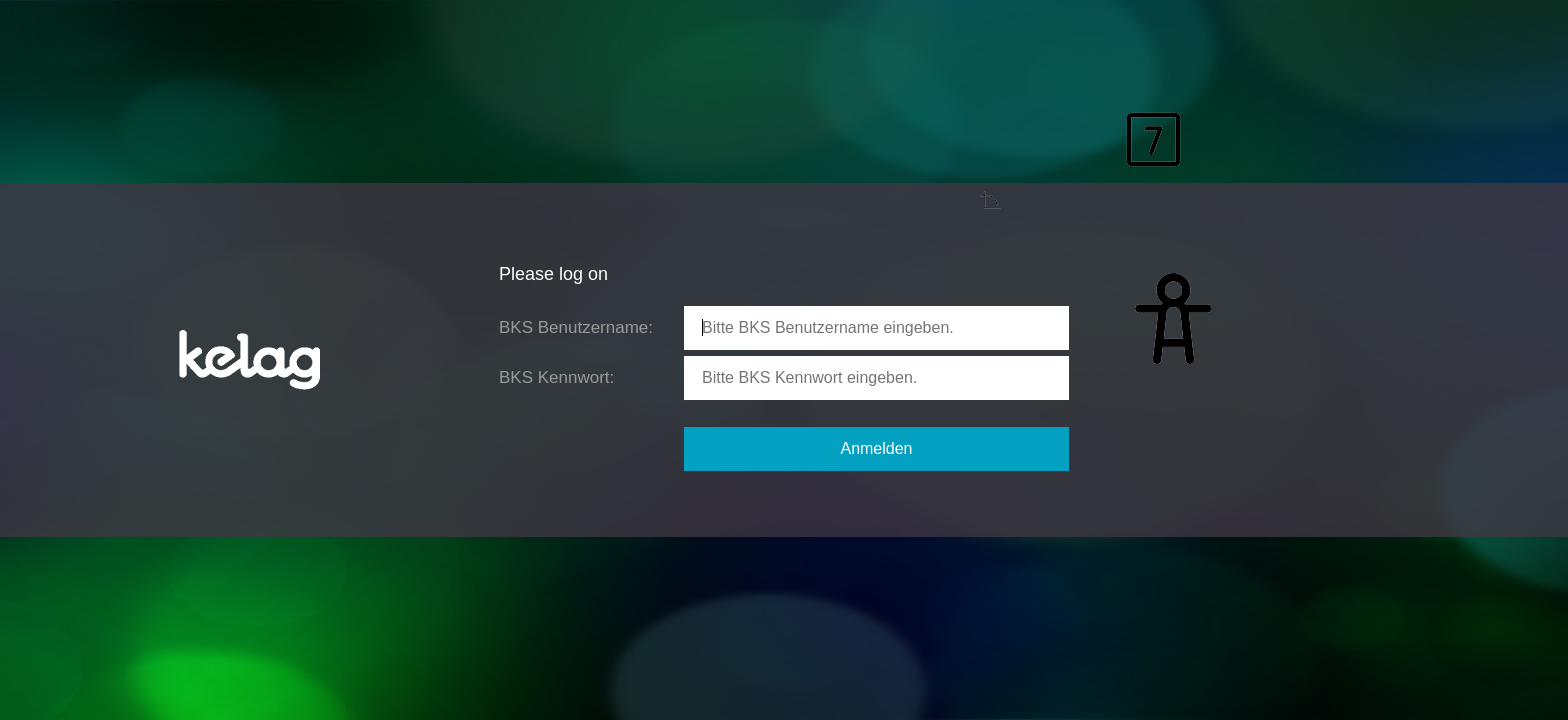 The height and width of the screenshot is (720, 1568). What do you see at coordinates (990, 201) in the screenshot?
I see `measure or adjust angle settings` at bounding box center [990, 201].